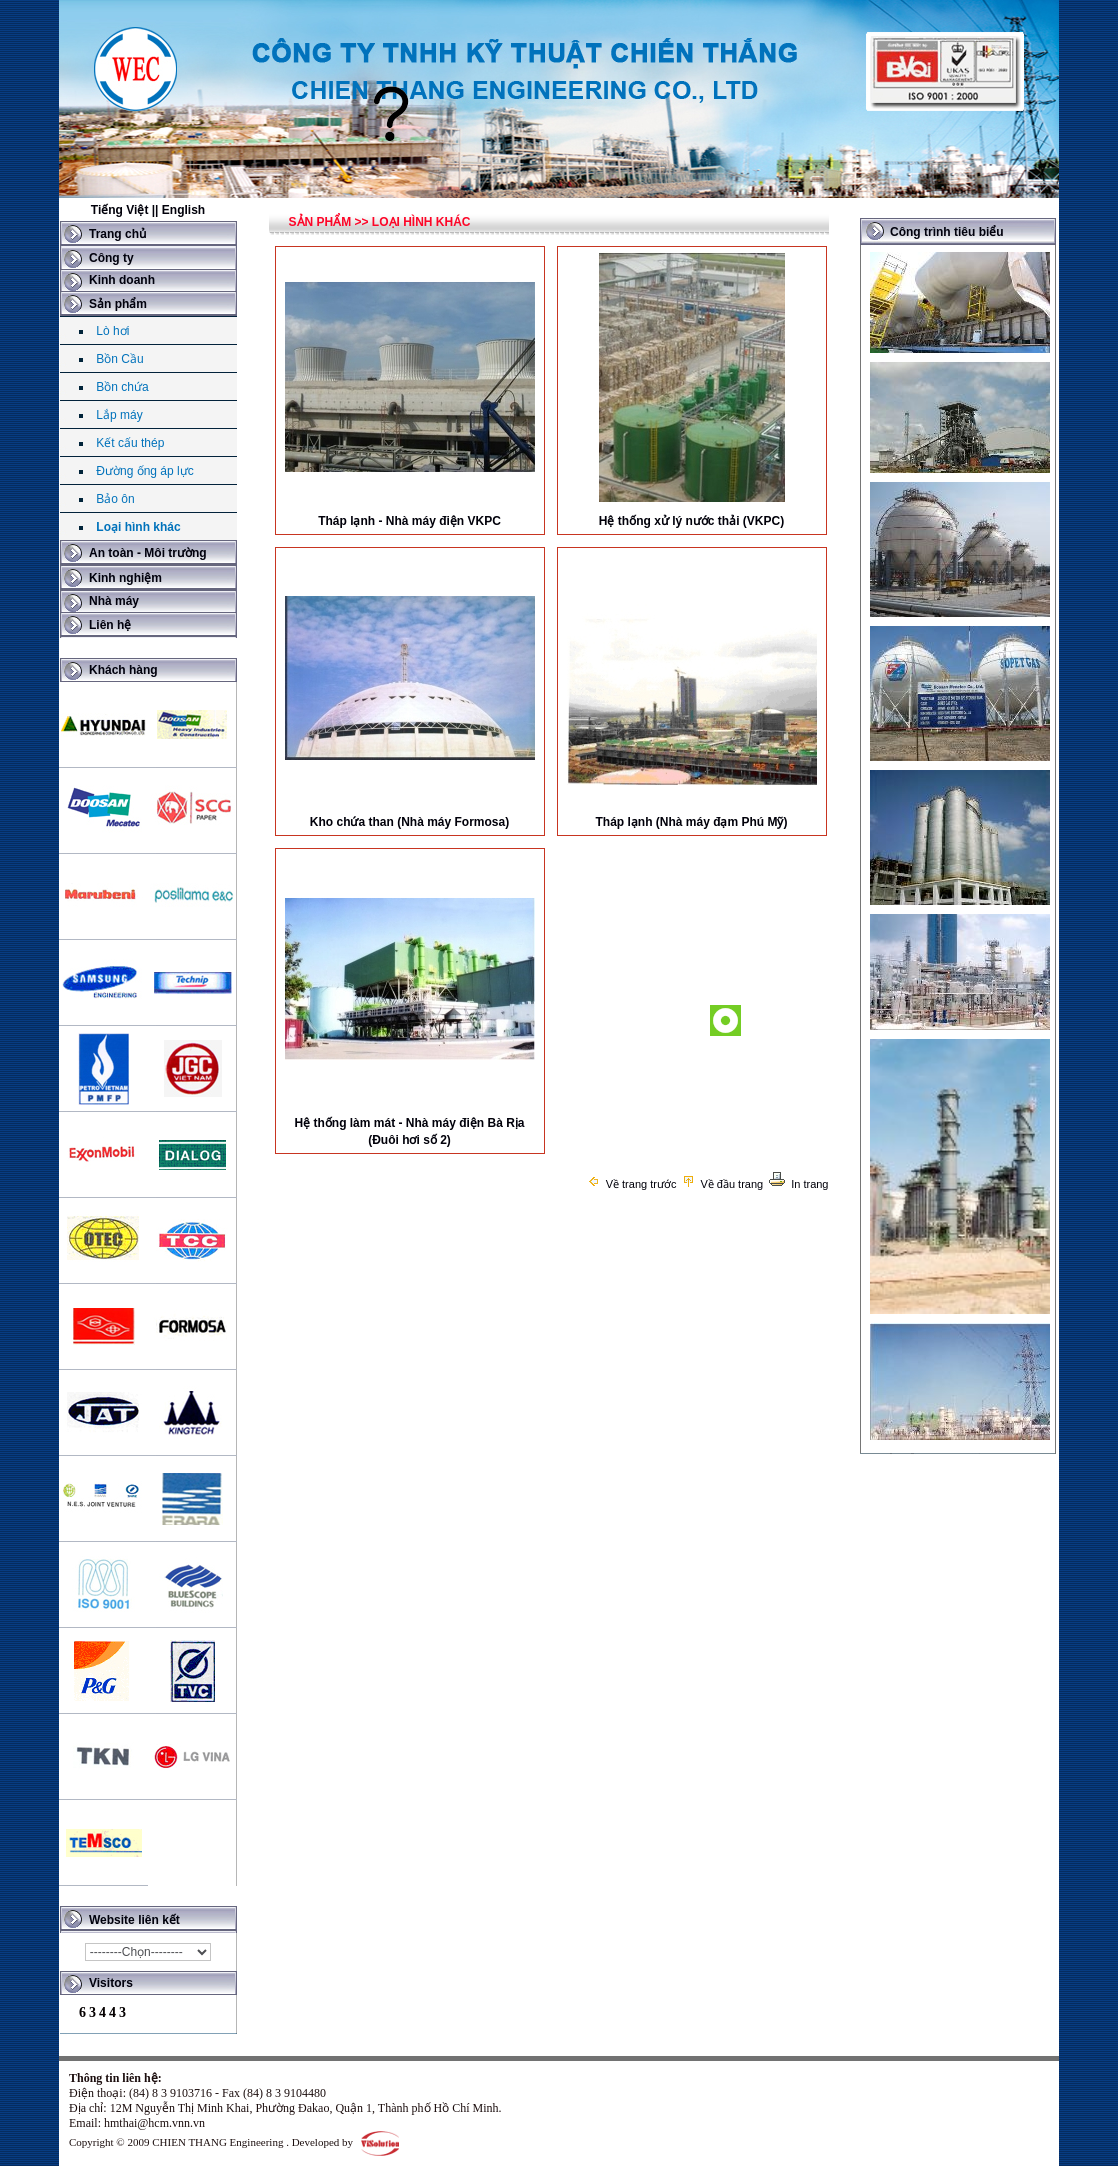 Image resolution: width=1118 pixels, height=2166 pixels. Describe the element at coordinates (391, 115) in the screenshot. I see `access help or support options` at that location.